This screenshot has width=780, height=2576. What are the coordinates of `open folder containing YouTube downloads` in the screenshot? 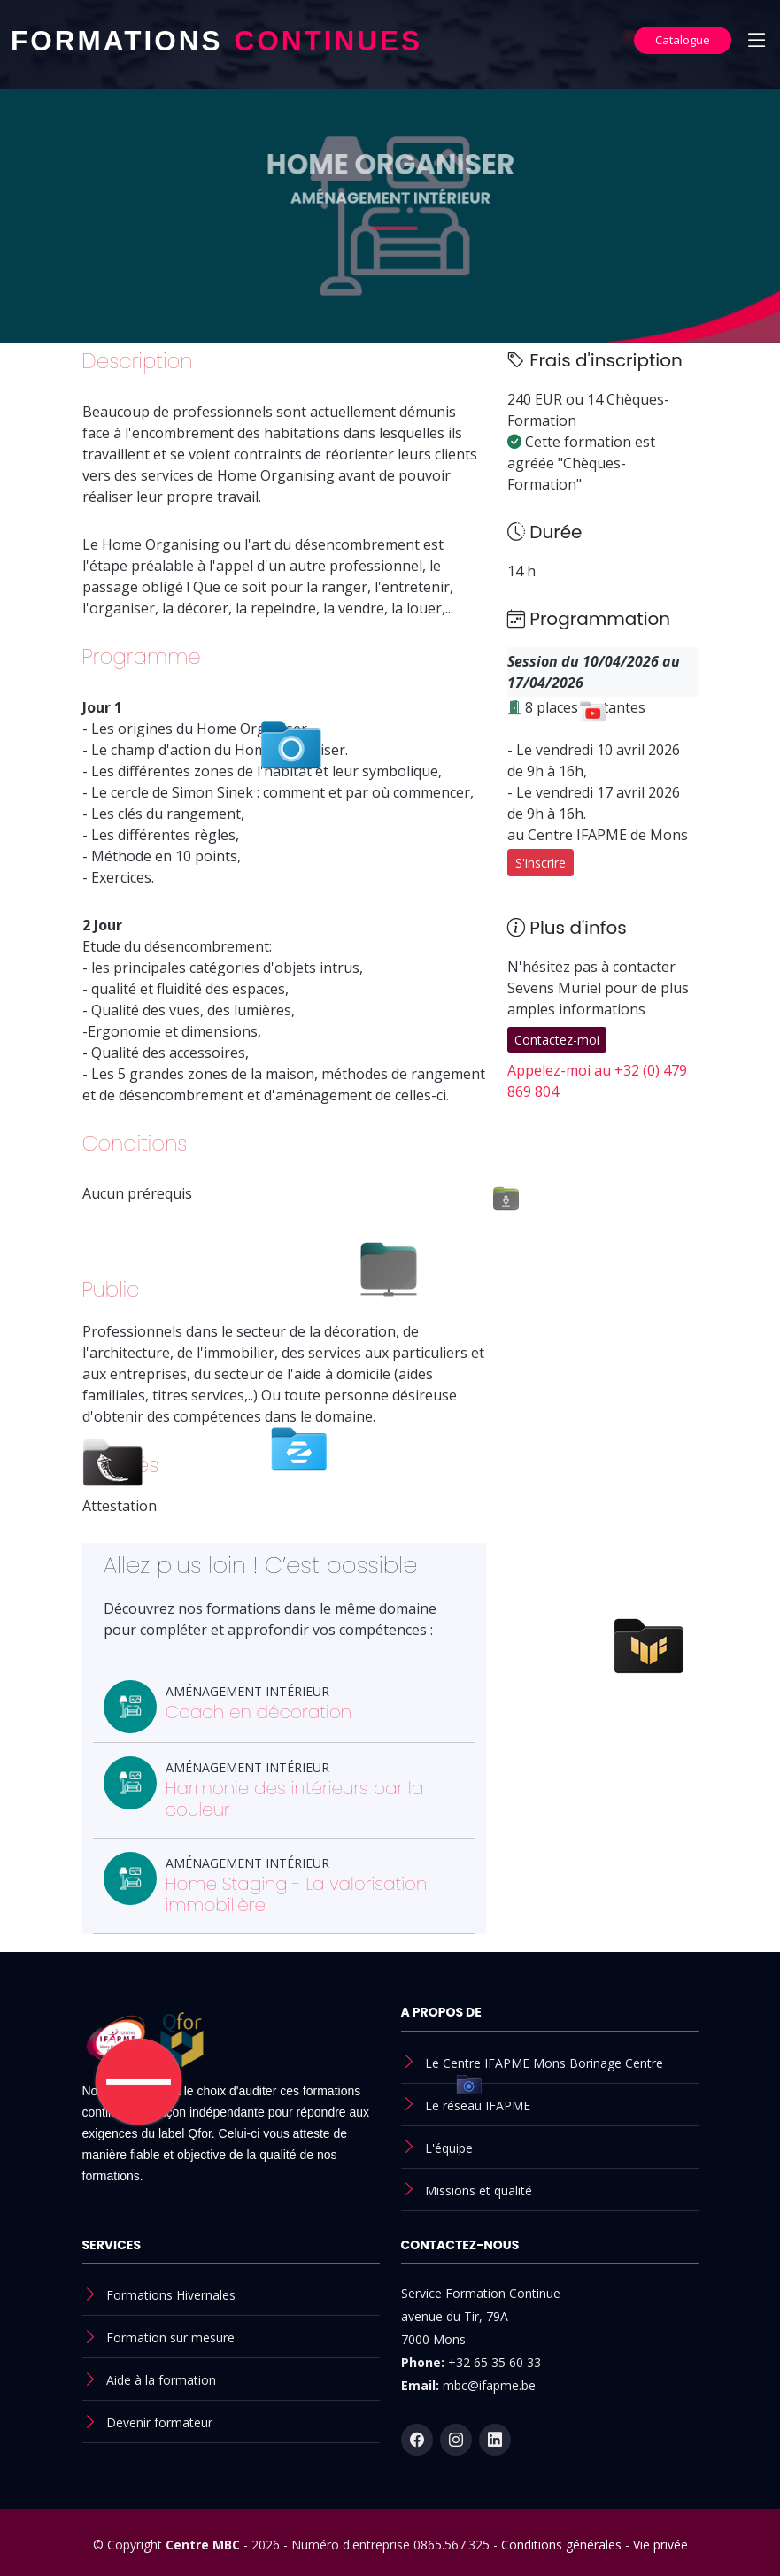 It's located at (592, 712).